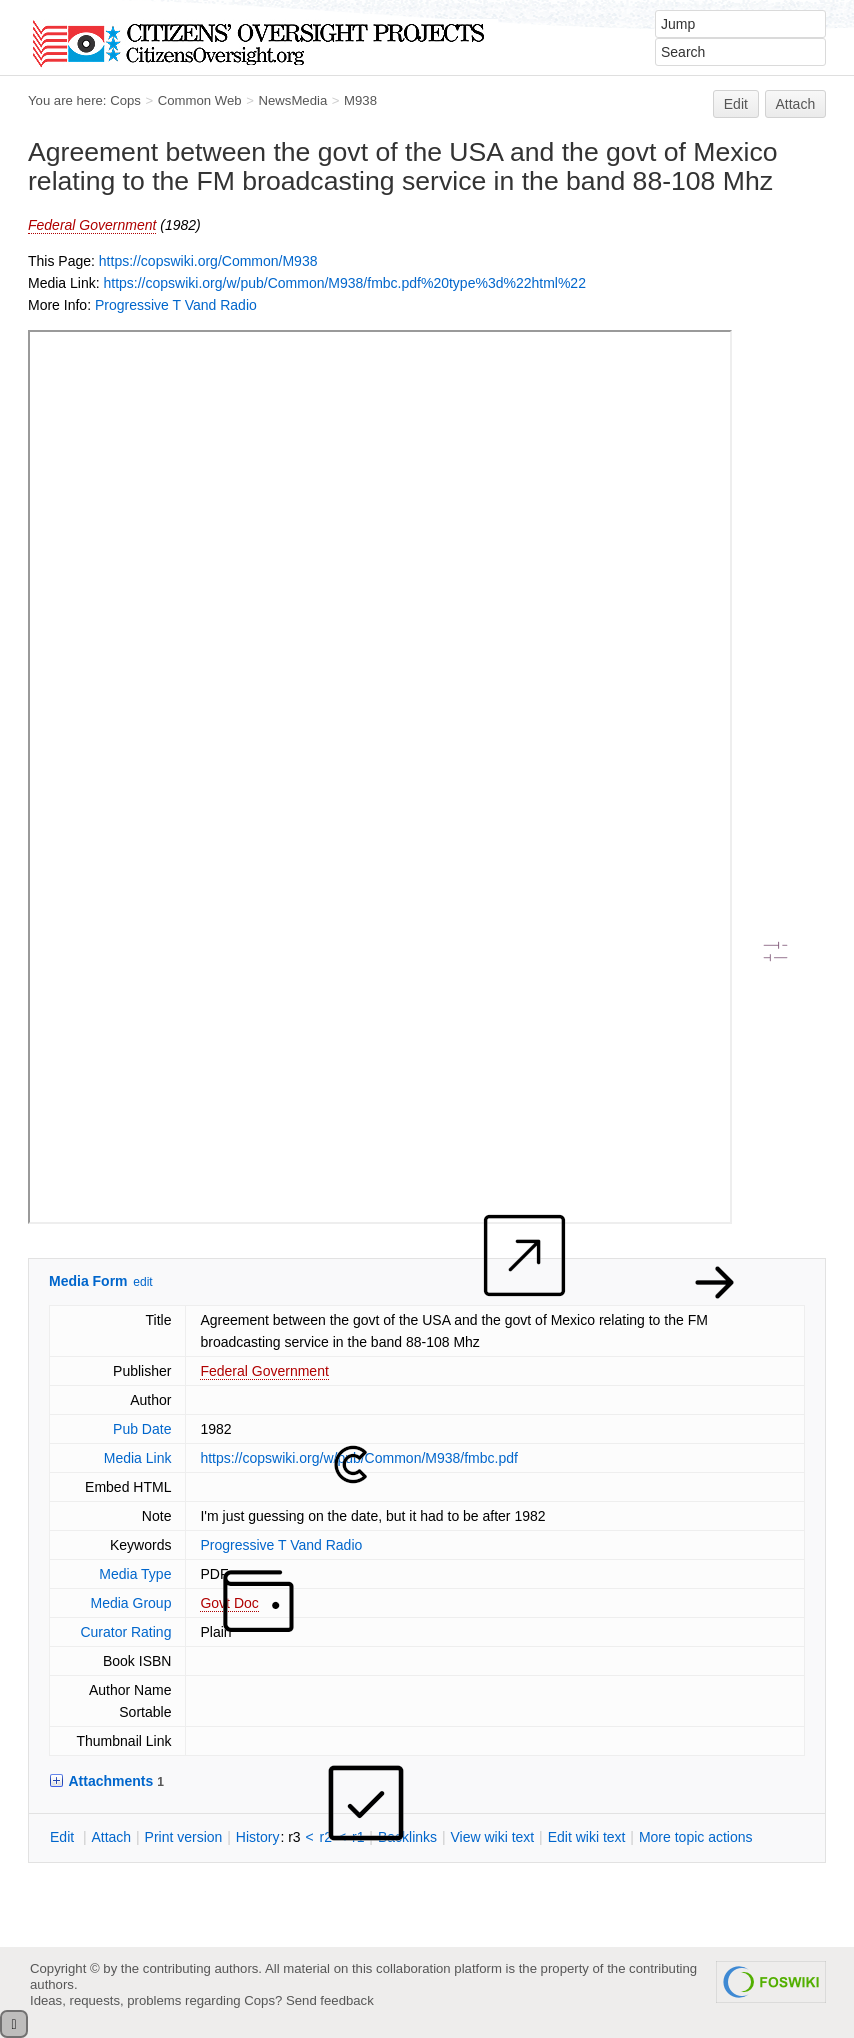  Describe the element at coordinates (524, 1255) in the screenshot. I see `open link in new window` at that location.